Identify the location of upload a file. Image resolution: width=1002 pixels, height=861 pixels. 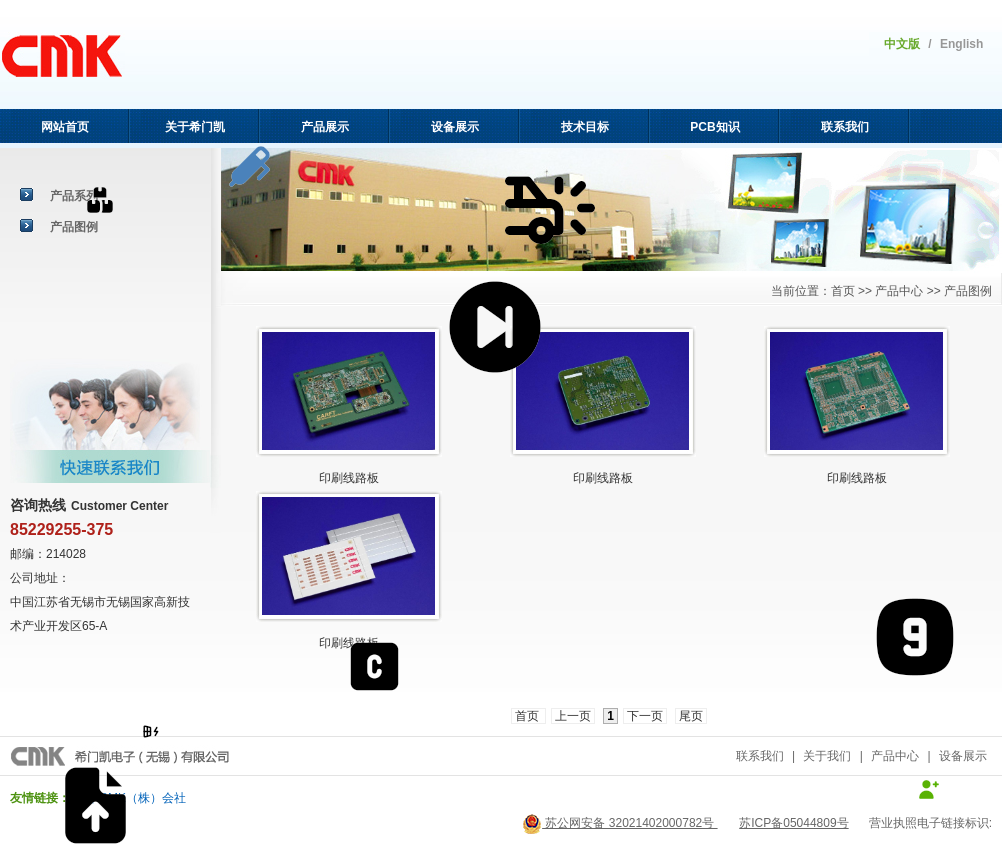
(95, 805).